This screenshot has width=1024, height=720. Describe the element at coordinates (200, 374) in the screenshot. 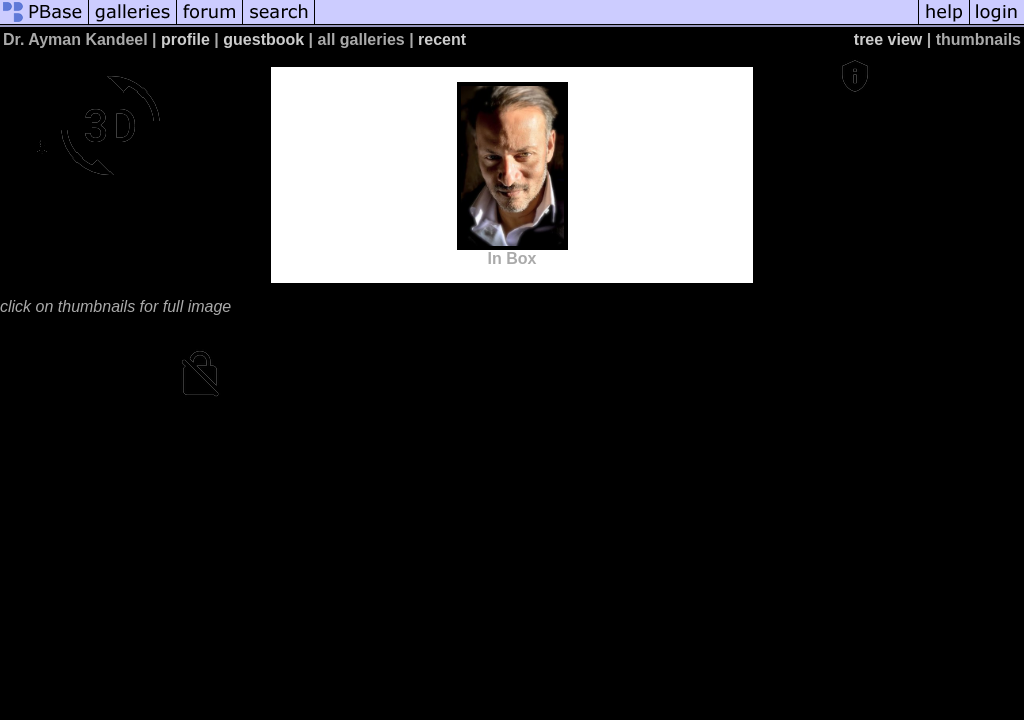

I see `indicates connection is not encrypted or secure` at that location.